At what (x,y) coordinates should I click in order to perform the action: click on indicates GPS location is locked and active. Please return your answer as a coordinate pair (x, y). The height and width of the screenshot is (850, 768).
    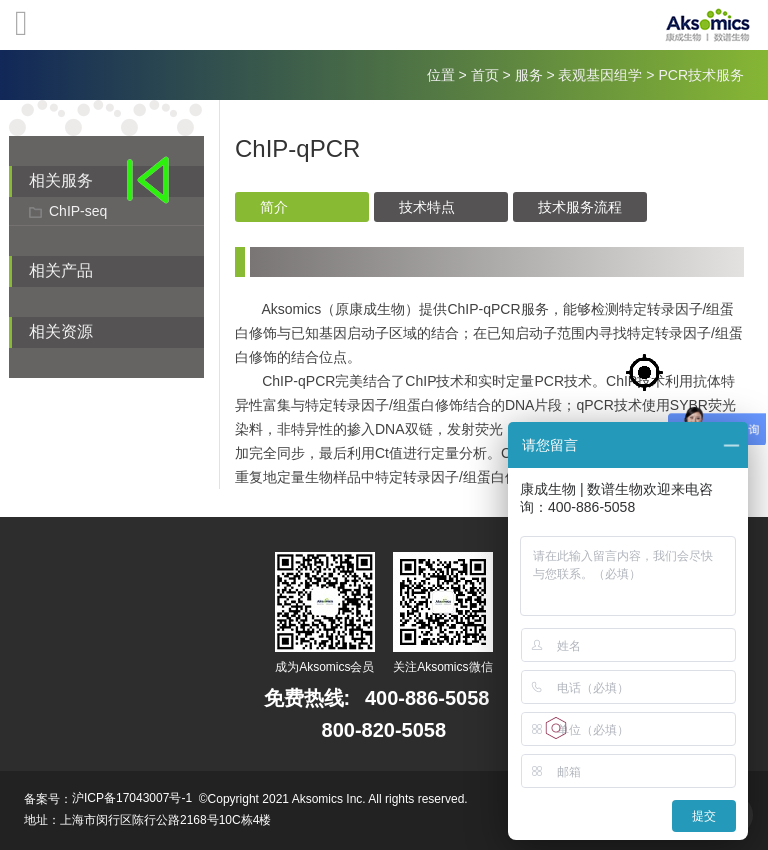
    Looking at the image, I should click on (644, 372).